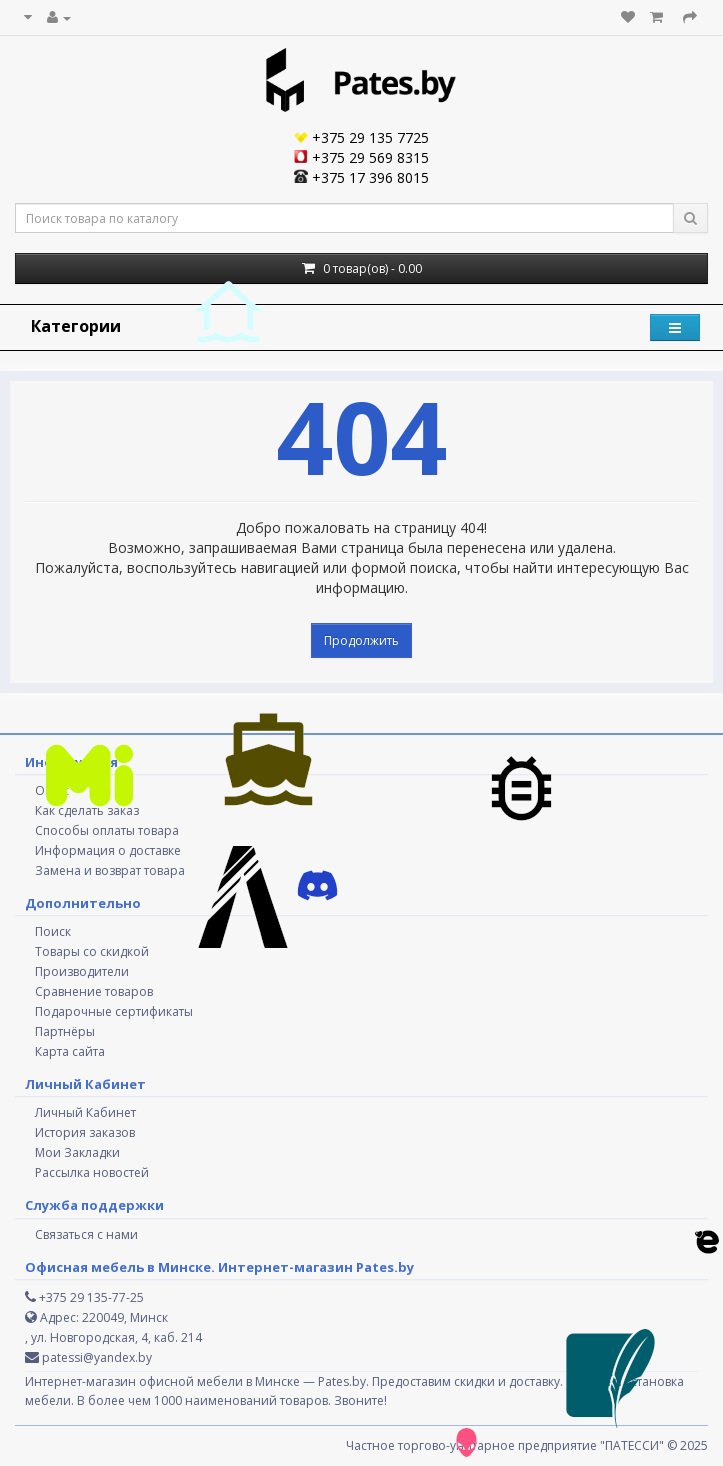 The width and height of the screenshot is (723, 1466). What do you see at coordinates (521, 787) in the screenshot?
I see `report a bug or software issue` at bounding box center [521, 787].